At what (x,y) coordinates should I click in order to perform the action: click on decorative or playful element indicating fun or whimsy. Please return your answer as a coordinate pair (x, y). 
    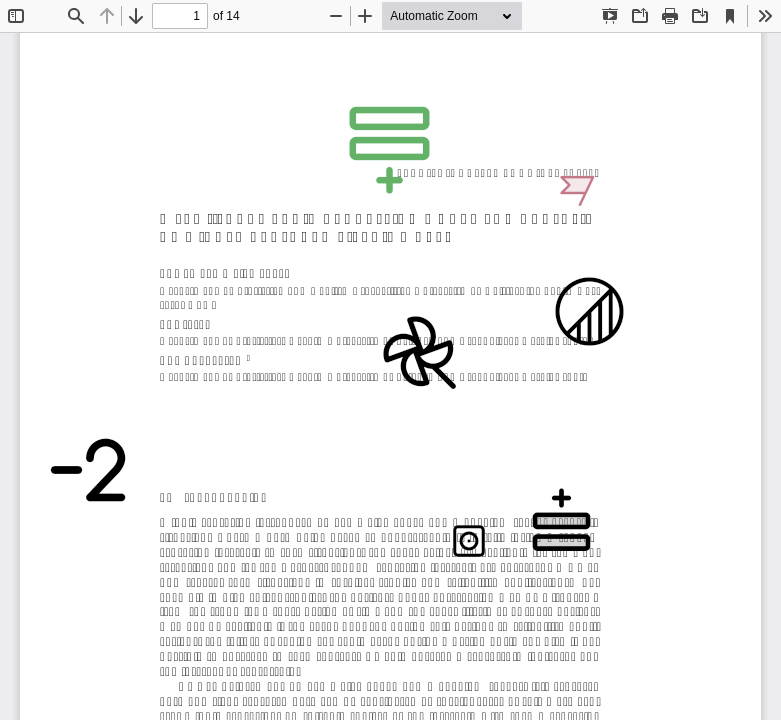
    Looking at the image, I should click on (421, 354).